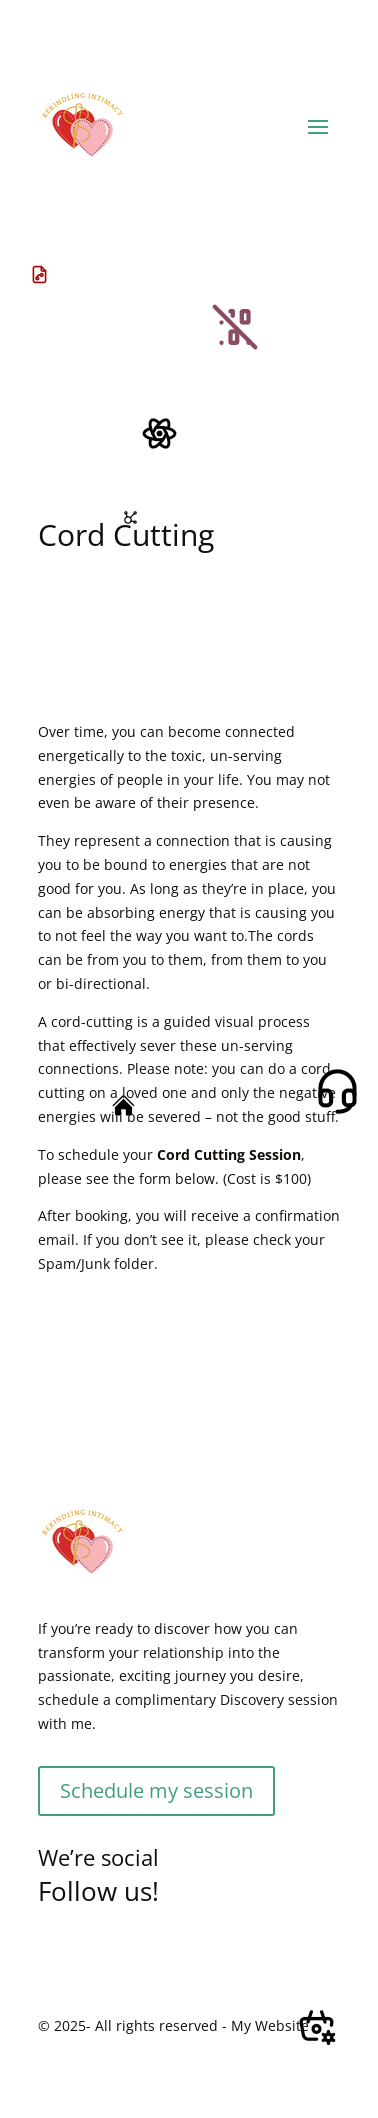 The image size is (378, 2118). Describe the element at coordinates (39, 274) in the screenshot. I see `open a vector graphics file` at that location.